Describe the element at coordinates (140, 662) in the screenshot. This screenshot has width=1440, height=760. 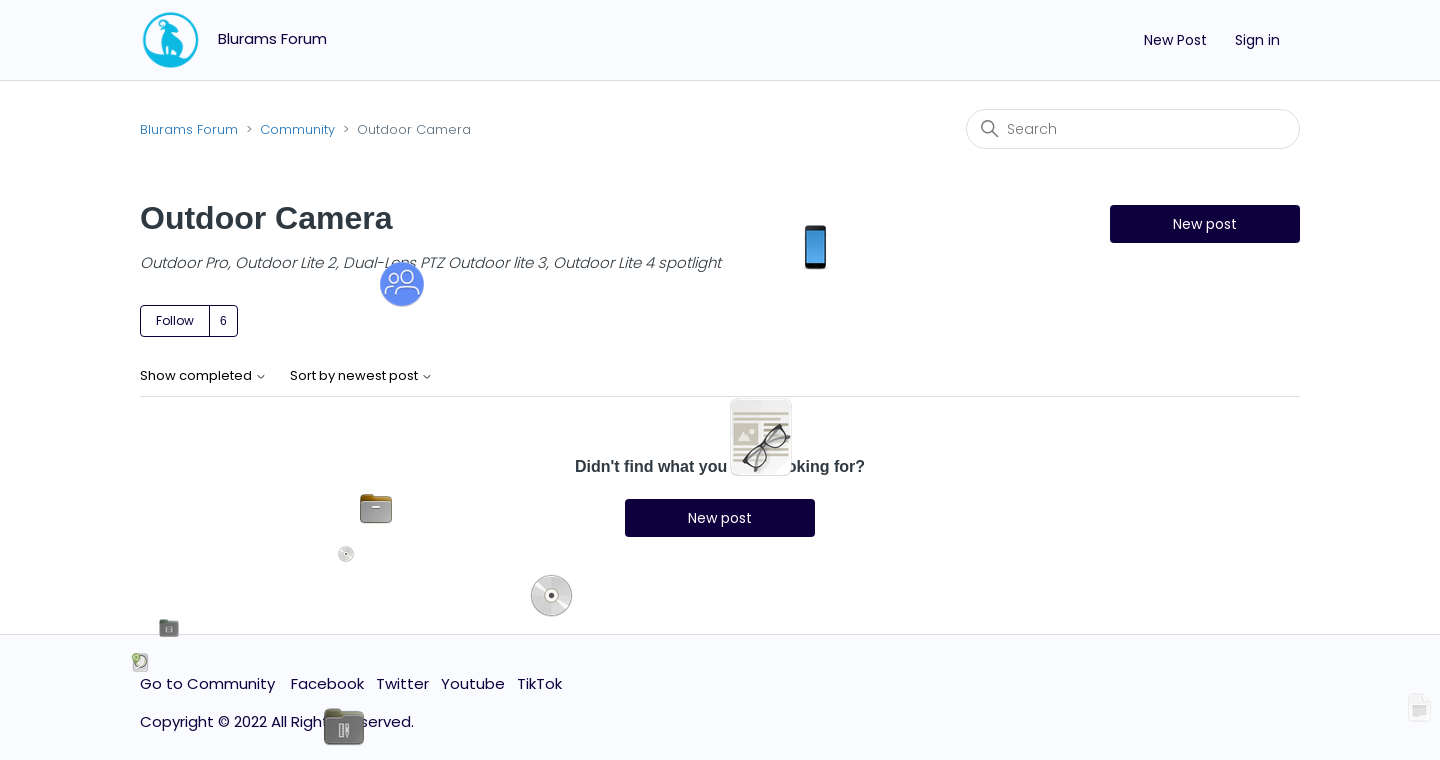
I see `launch ubiquity disk installer` at that location.